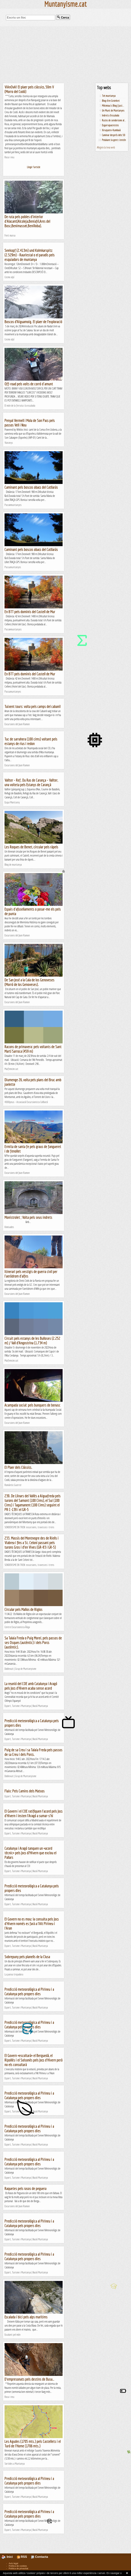  I want to click on import data into database, so click(49, 2521).